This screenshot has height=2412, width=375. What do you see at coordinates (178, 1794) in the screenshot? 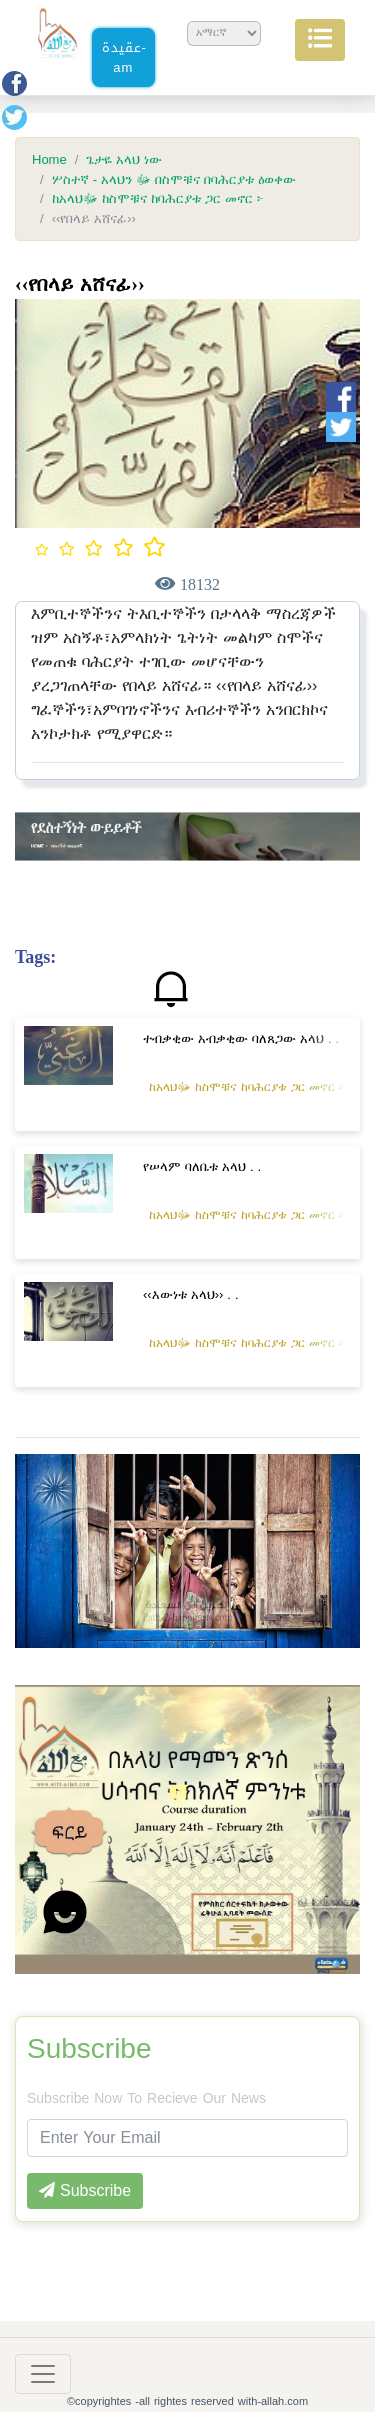
I see `start a presentation slideshow` at bounding box center [178, 1794].